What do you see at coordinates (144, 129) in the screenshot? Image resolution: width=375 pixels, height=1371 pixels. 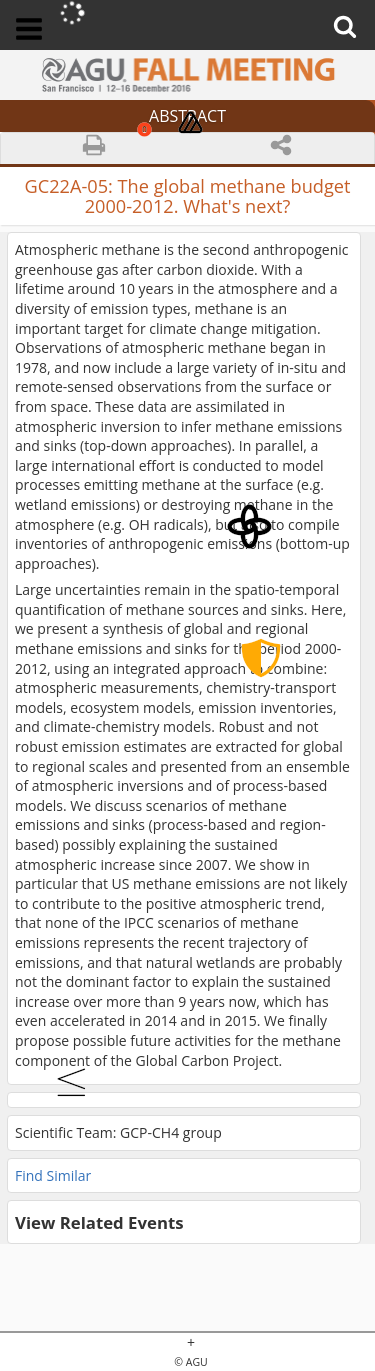 I see `indicates the letter "o" or zero in a selection interface` at bounding box center [144, 129].